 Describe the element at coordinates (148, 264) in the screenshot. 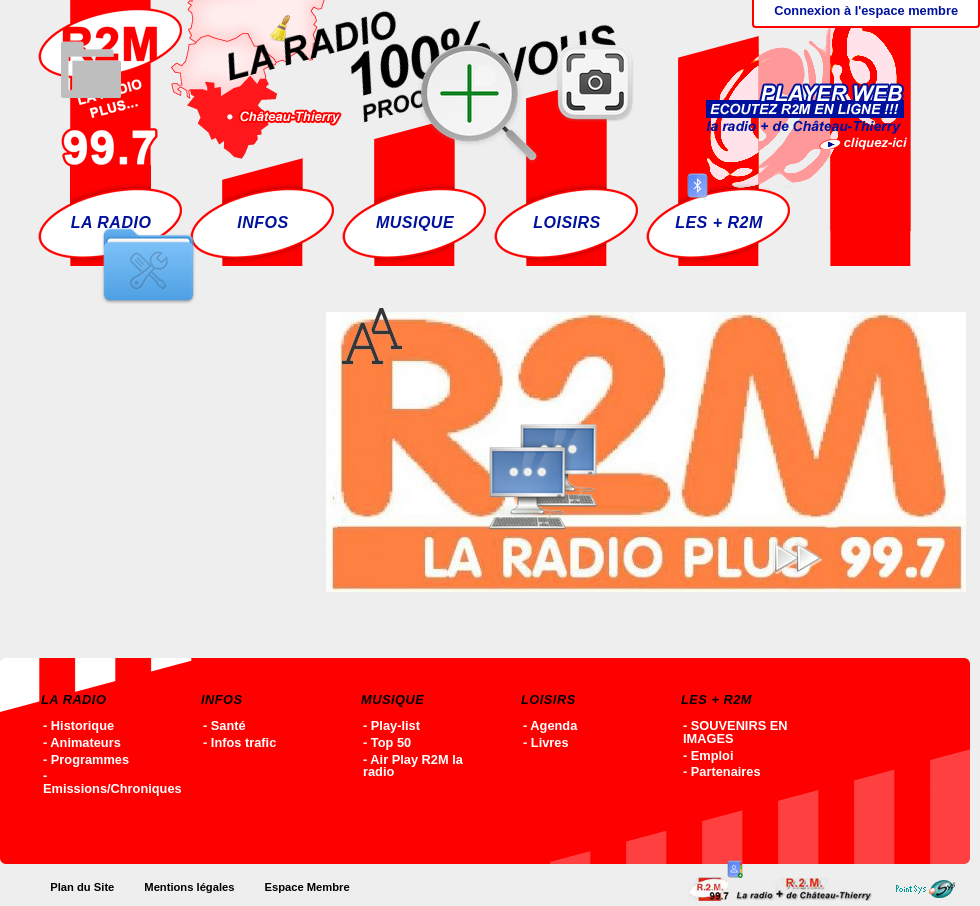

I see `open the utilities folder` at that location.